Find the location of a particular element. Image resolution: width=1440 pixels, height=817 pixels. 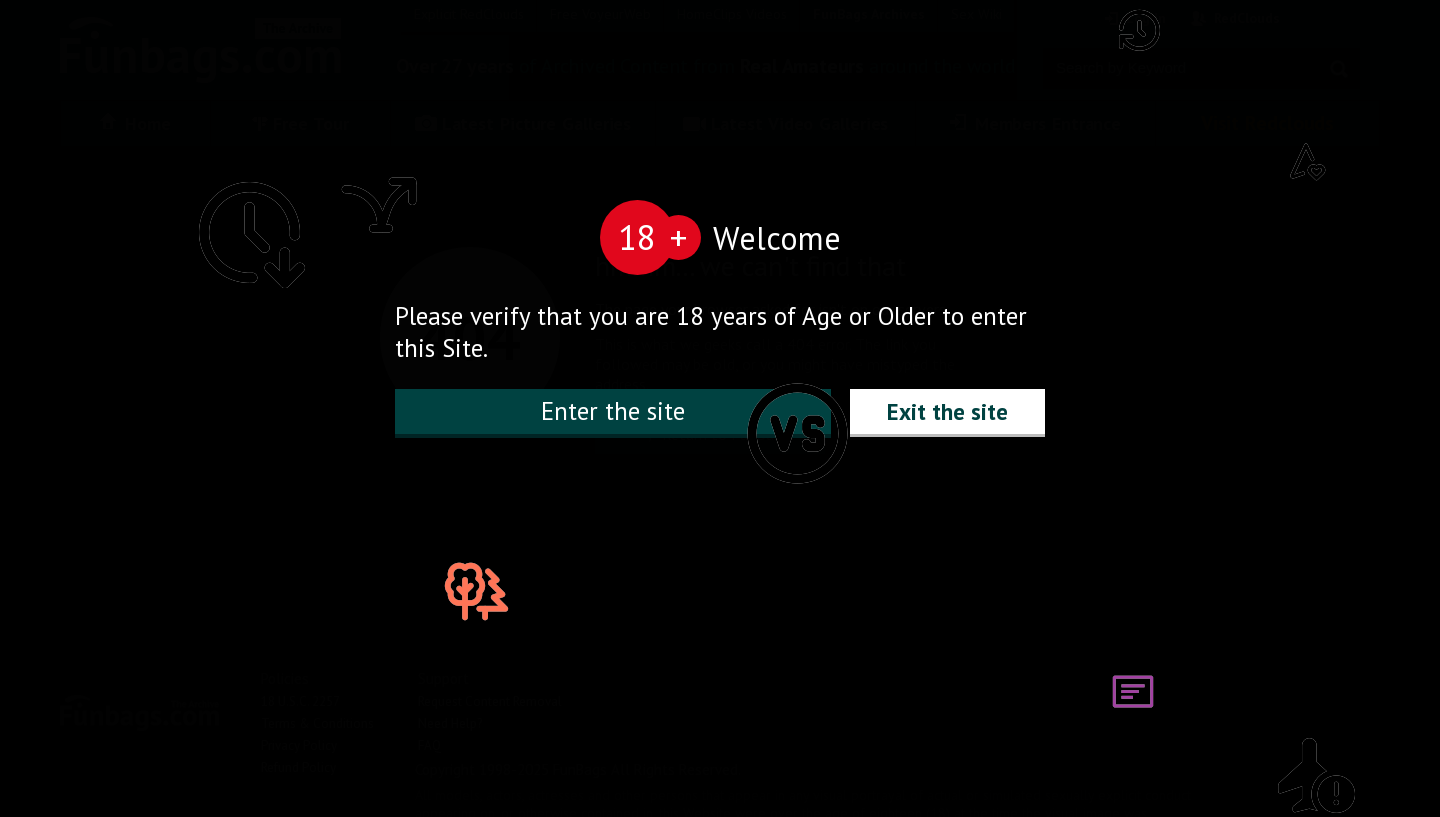

view activity history is located at coordinates (1139, 30).